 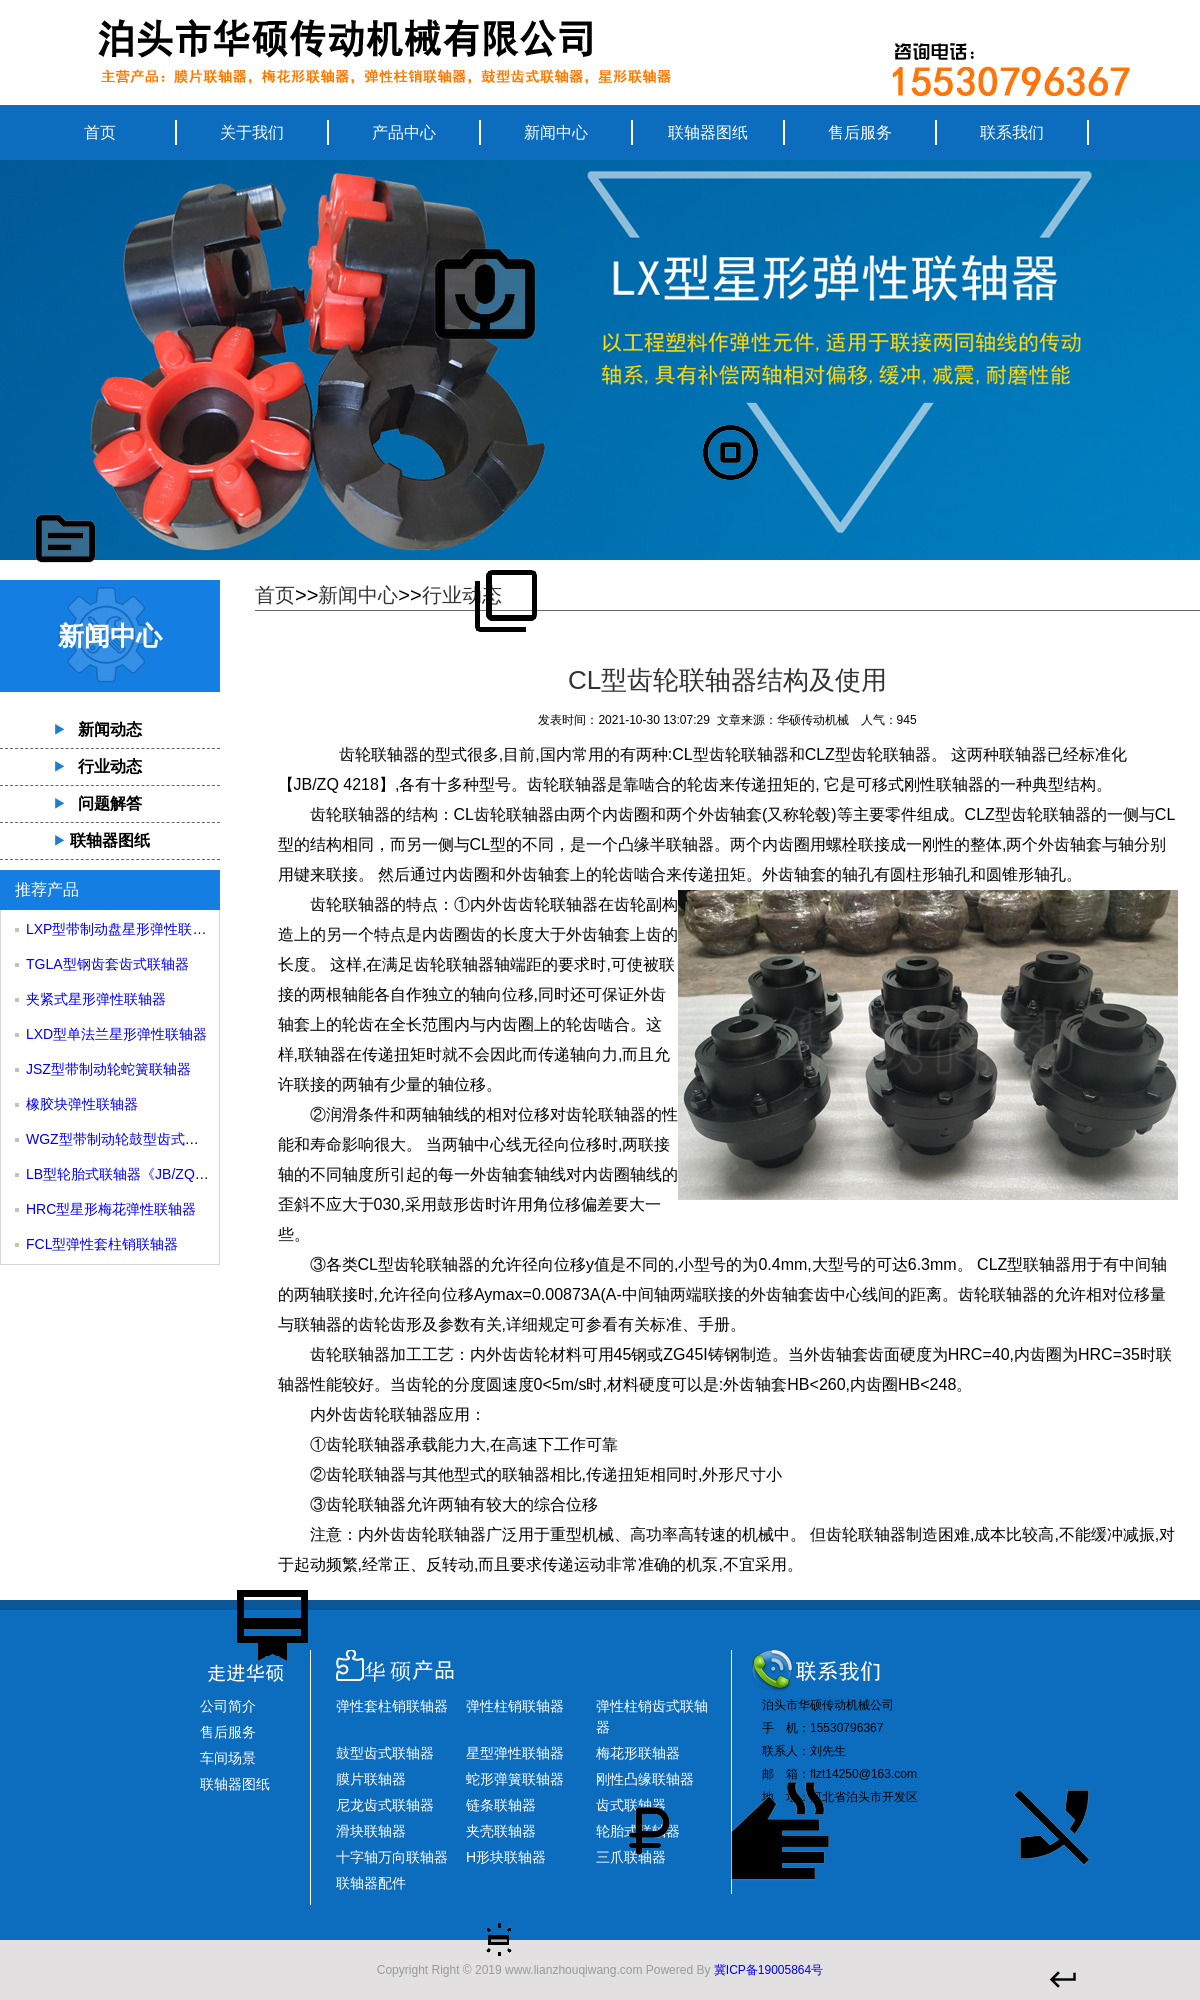 I want to click on view membership card or subscription details, so click(x=272, y=1625).